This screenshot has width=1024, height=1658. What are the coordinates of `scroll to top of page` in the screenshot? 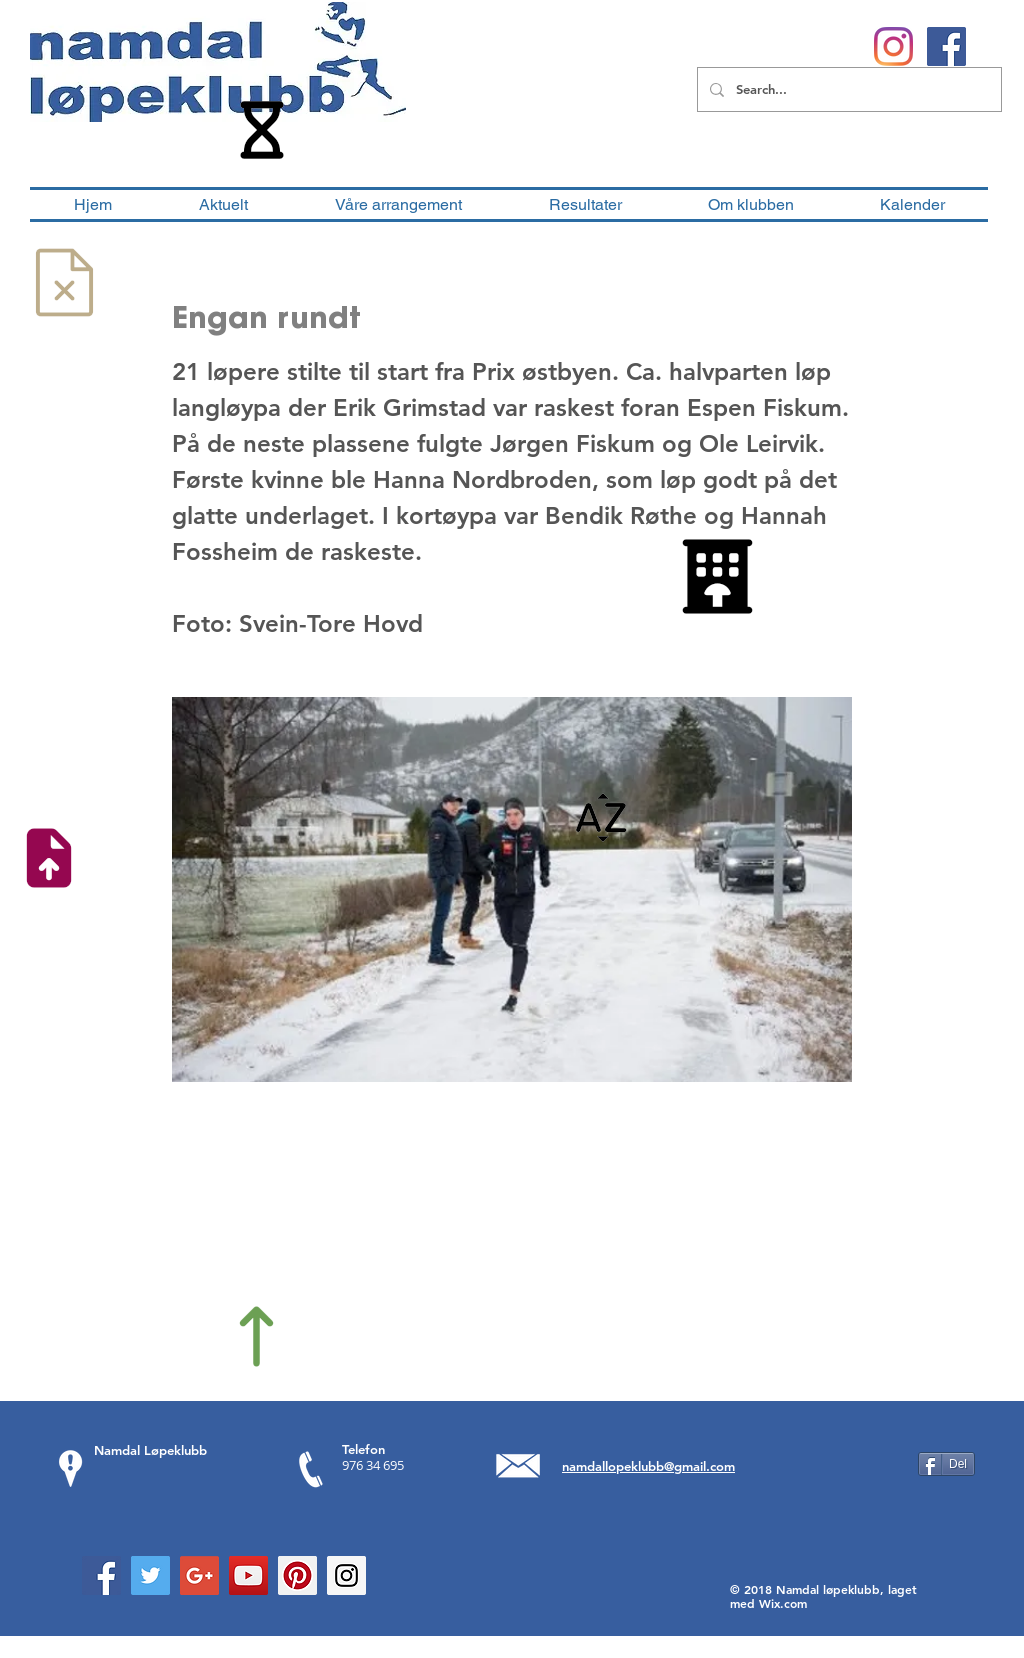 It's located at (256, 1336).